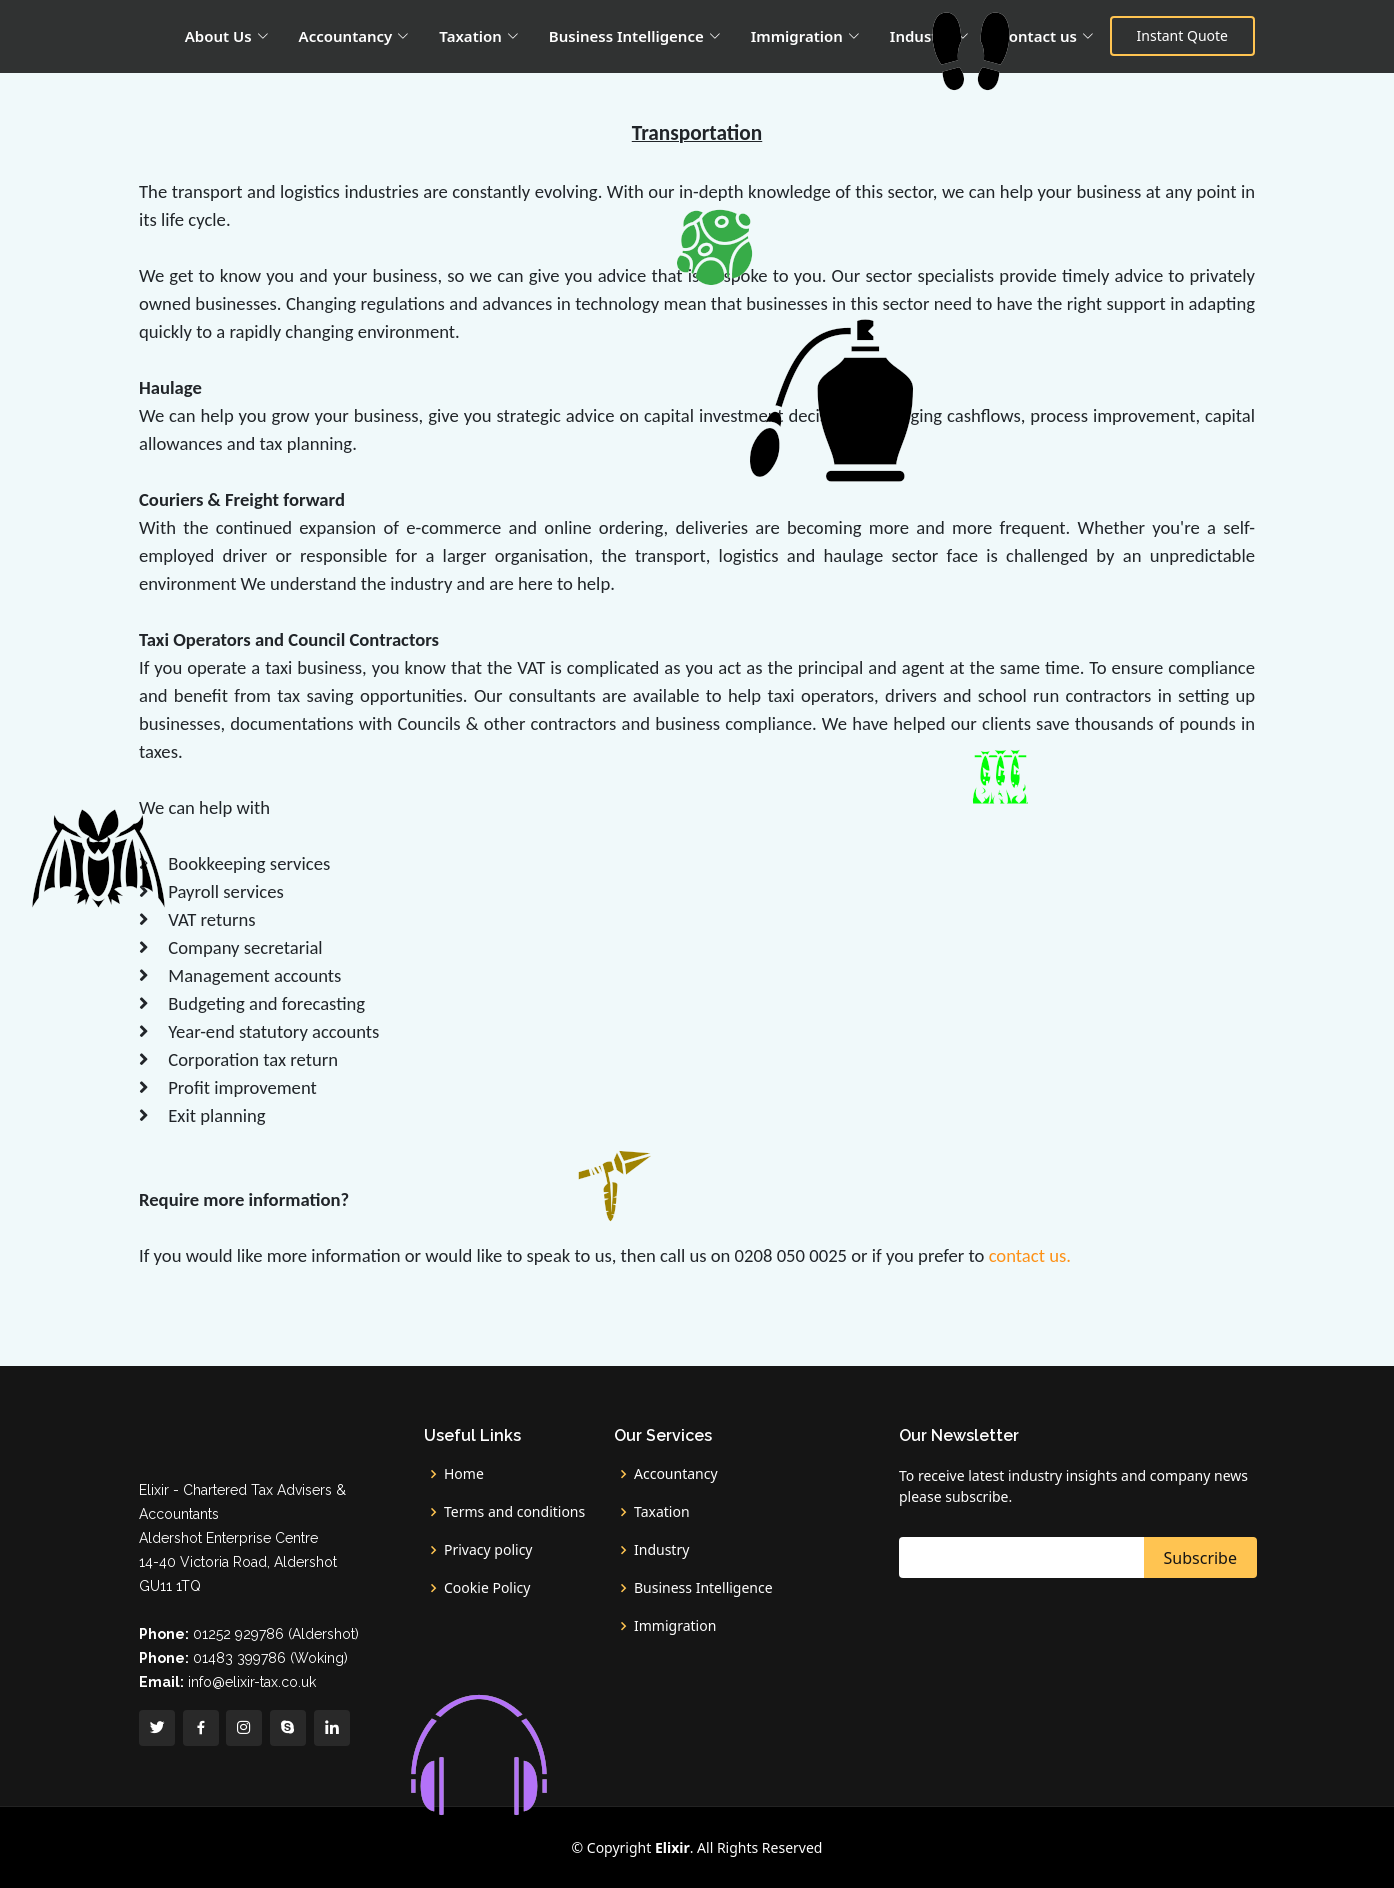 The image size is (1394, 1888). Describe the element at coordinates (831, 400) in the screenshot. I see `browse fragrance or perfume items` at that location.